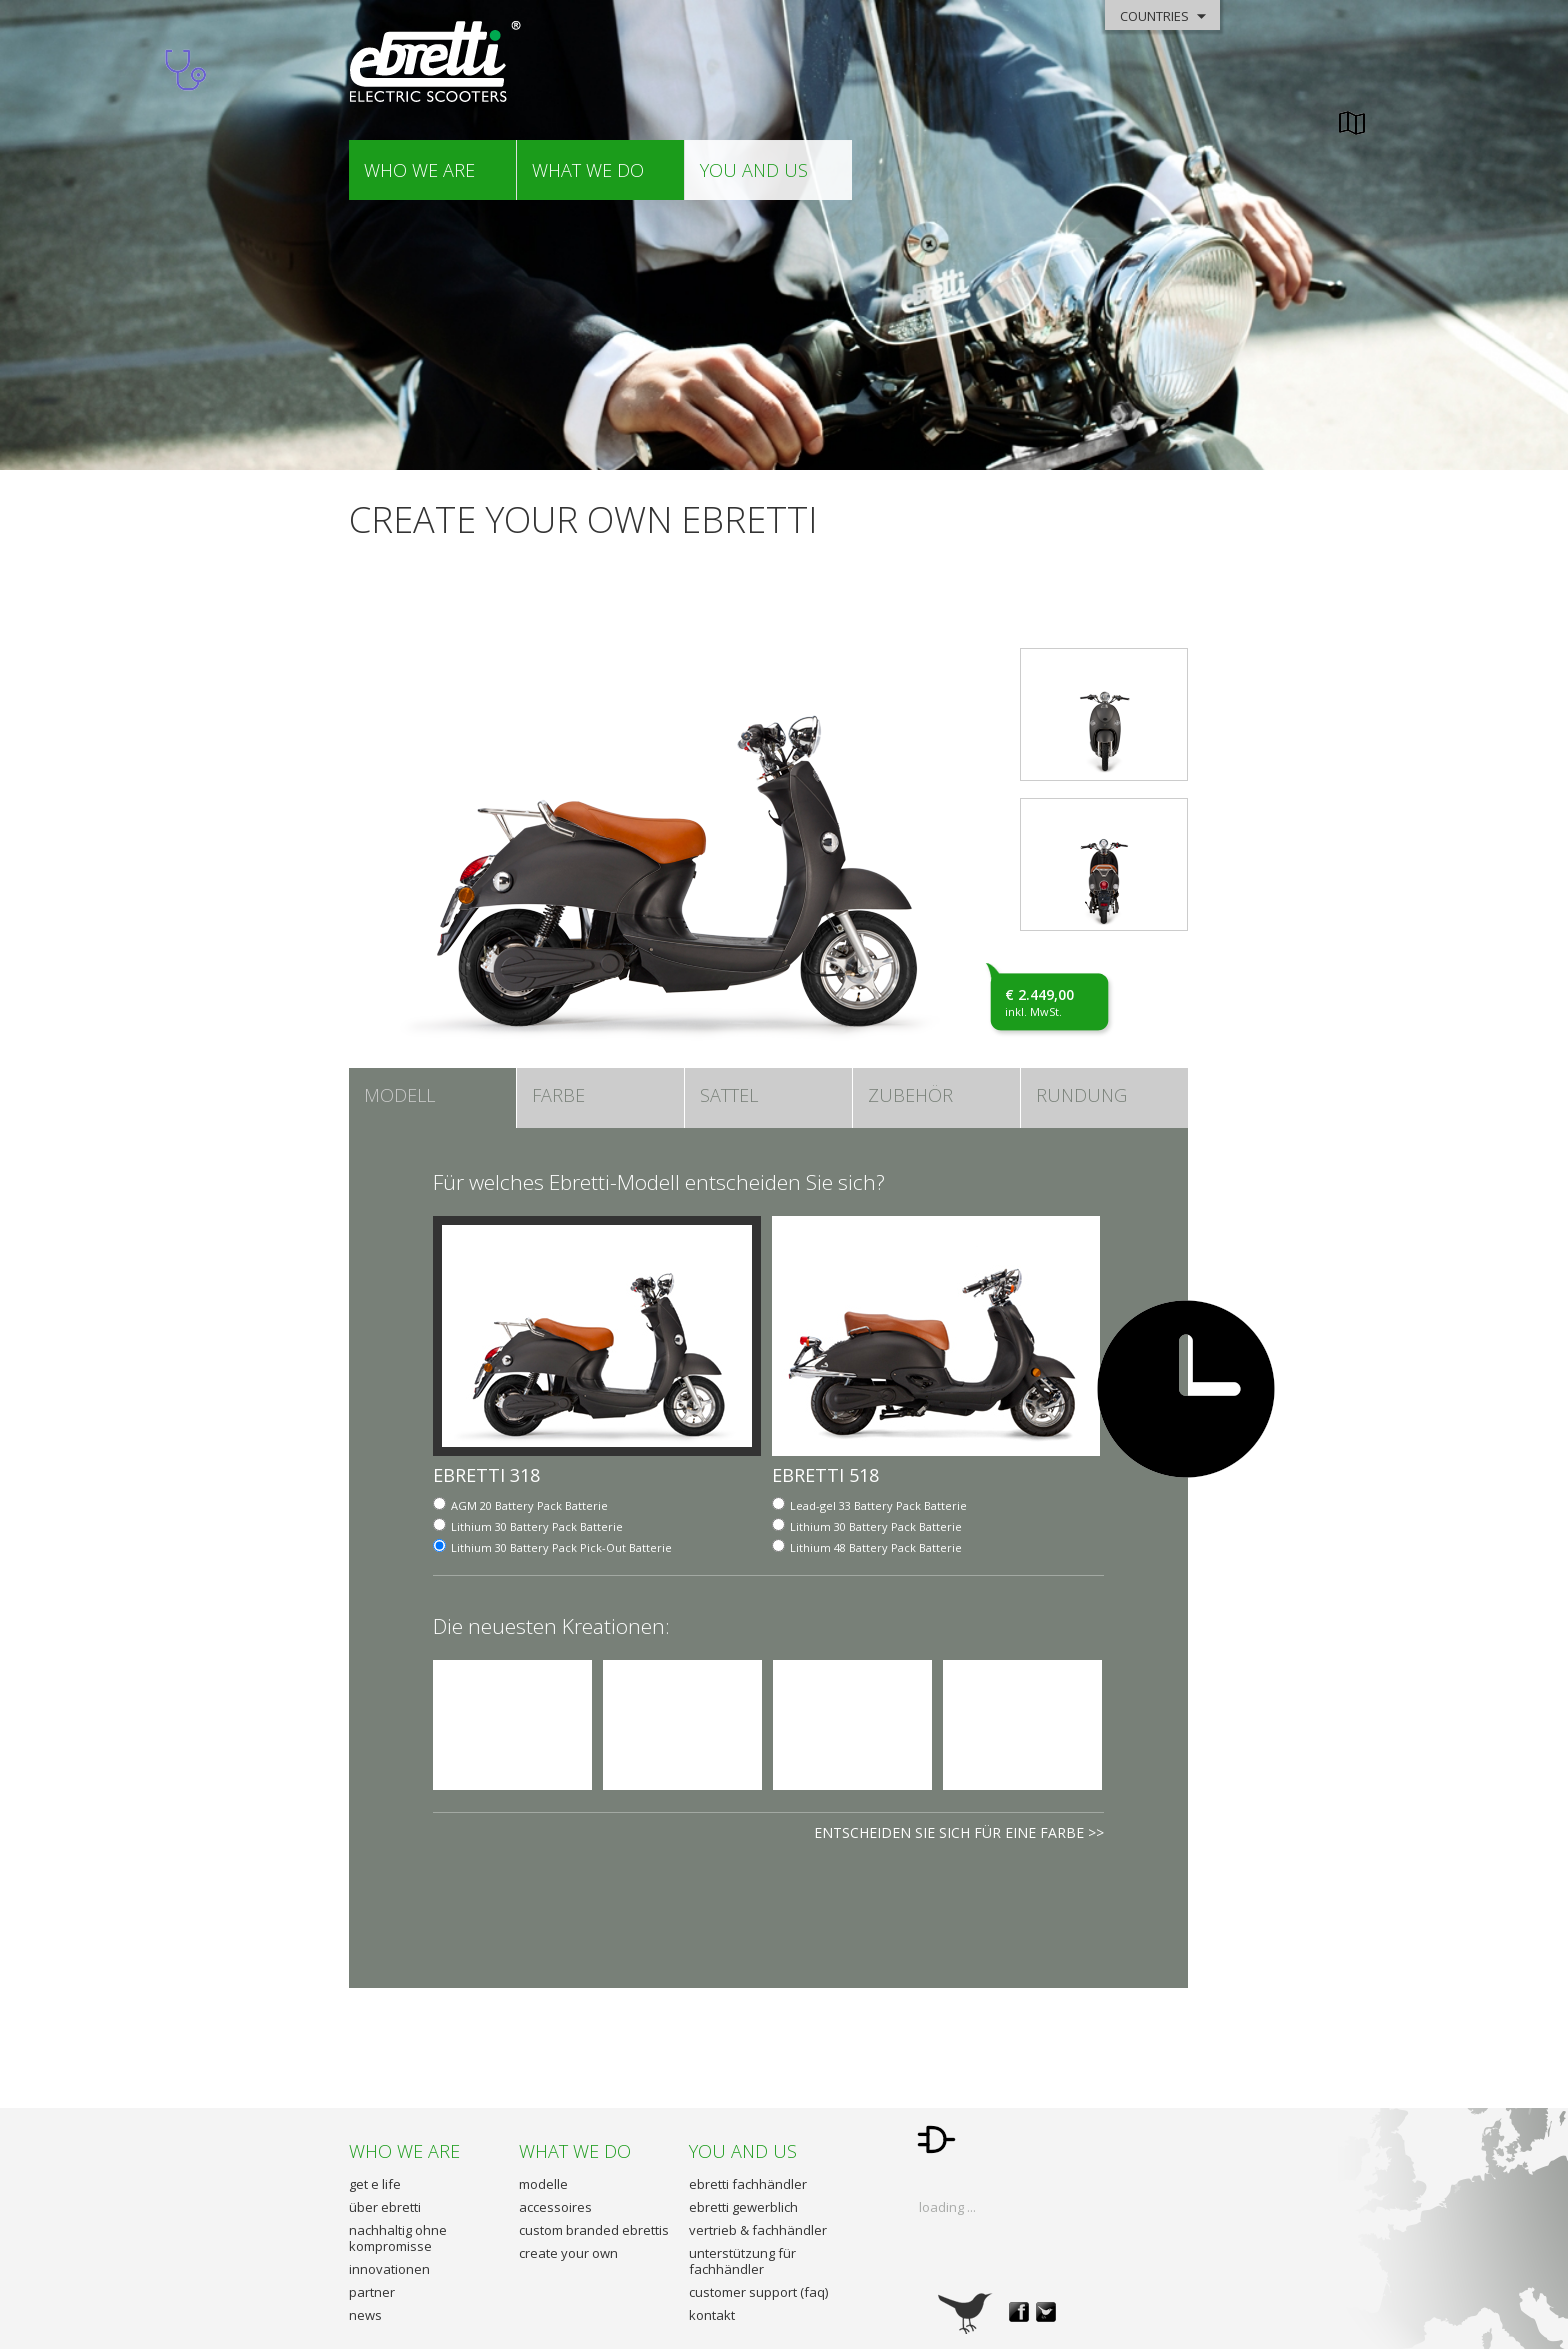  What do you see at coordinates (1352, 123) in the screenshot?
I see `open map view` at bounding box center [1352, 123].